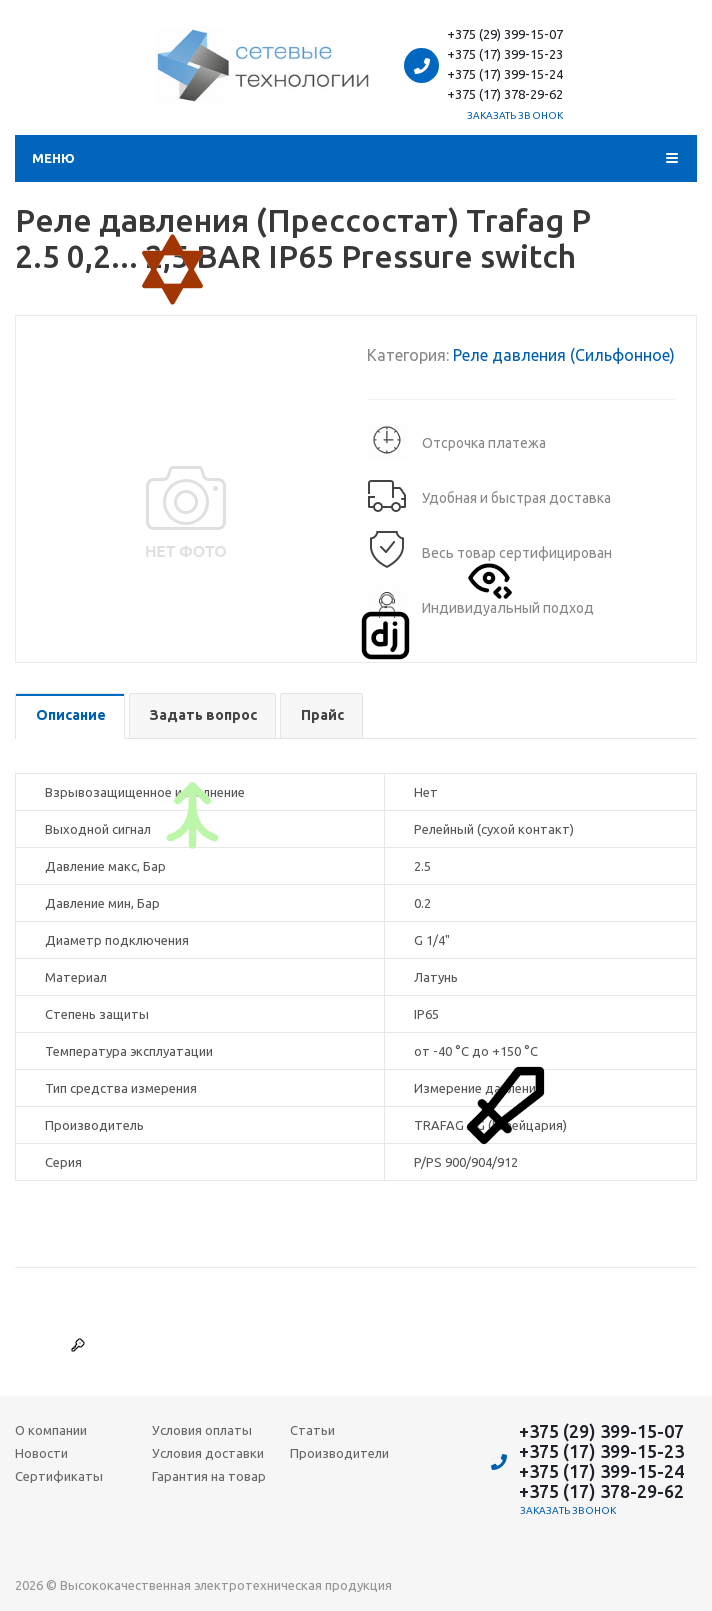  I want to click on access security or authentication settings, so click(78, 1345).